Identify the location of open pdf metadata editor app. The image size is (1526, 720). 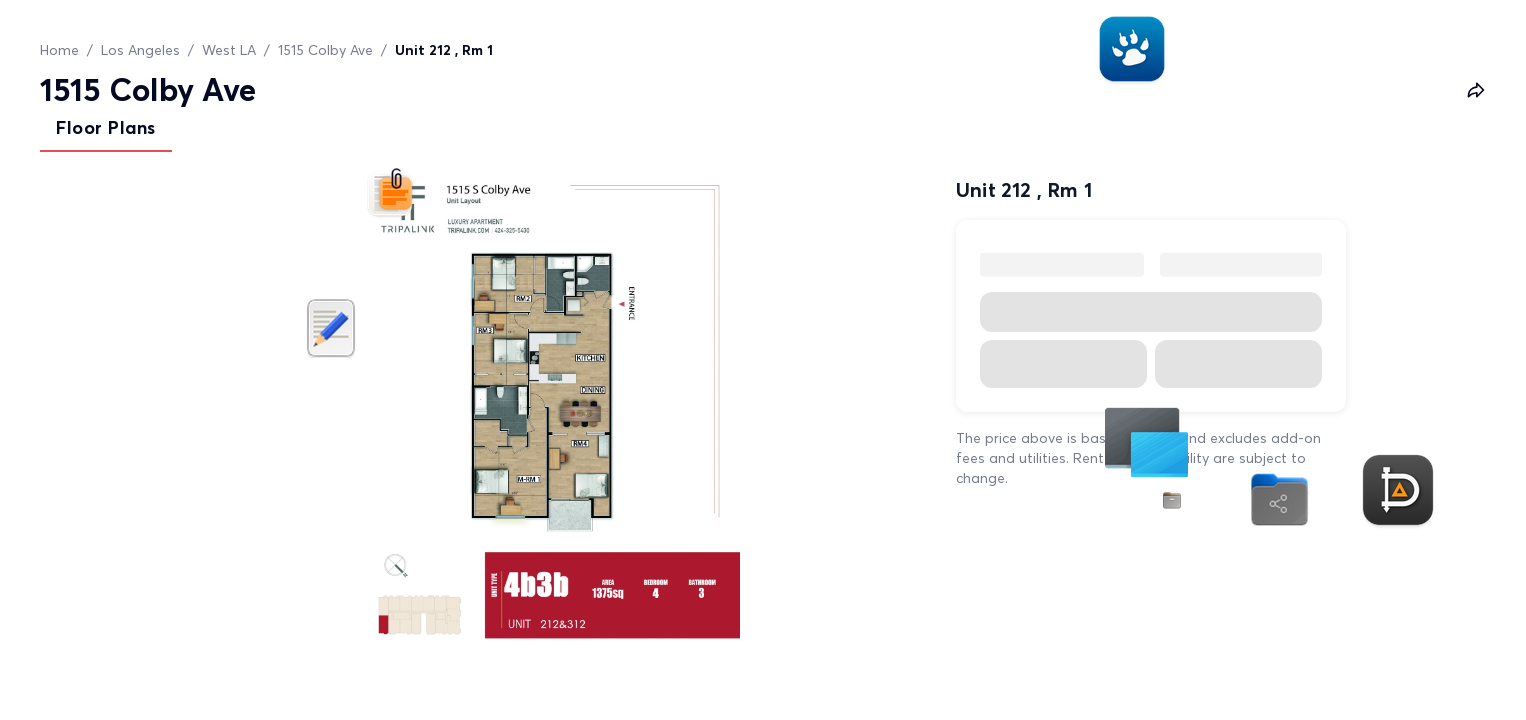
(389, 193).